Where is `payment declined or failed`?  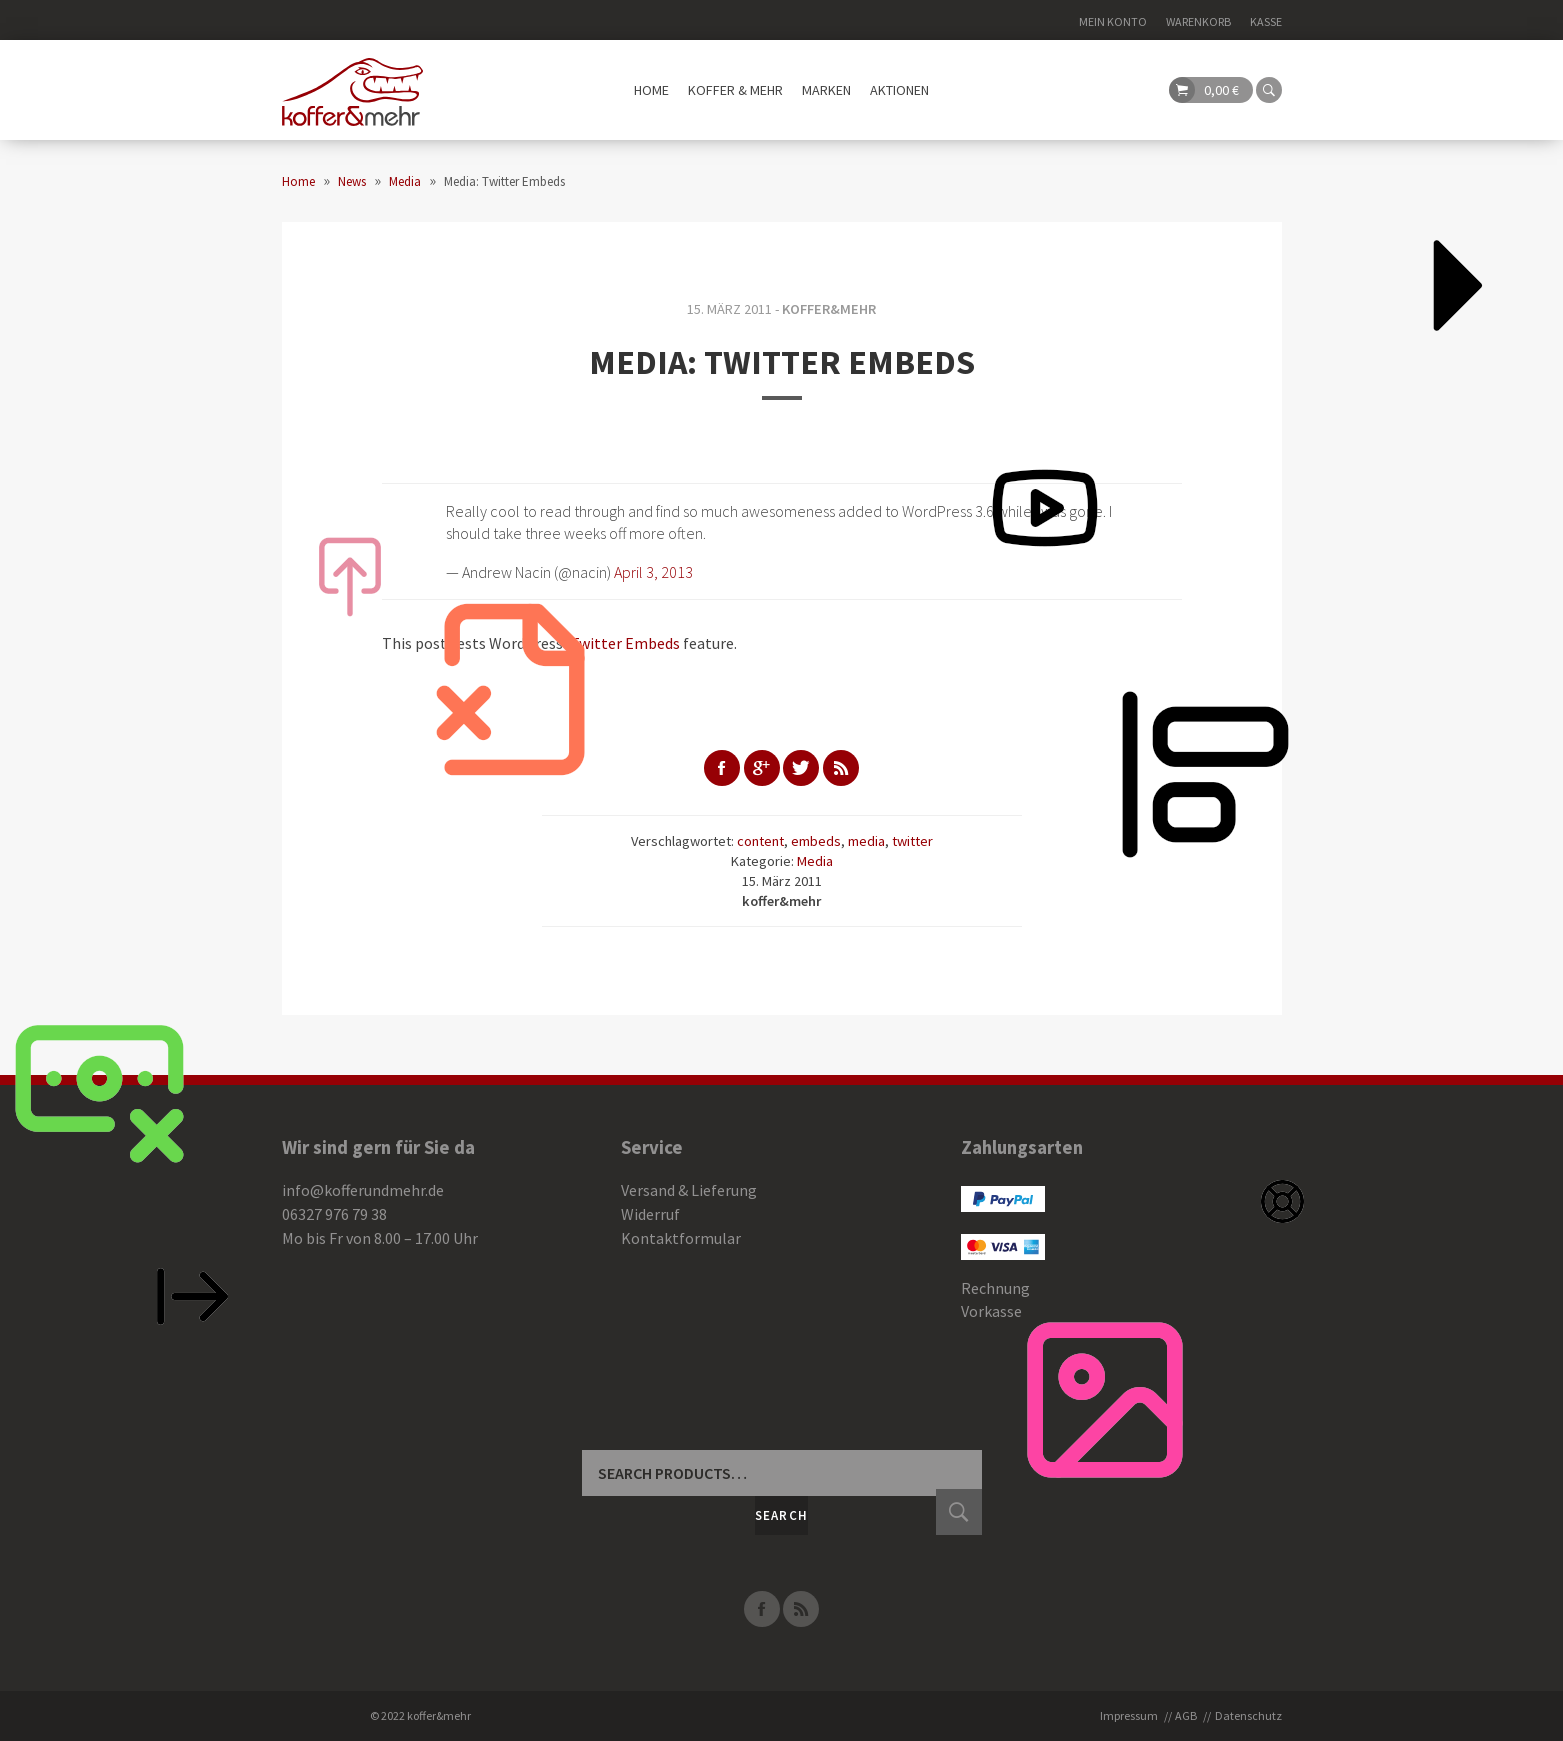 payment declined or failed is located at coordinates (99, 1078).